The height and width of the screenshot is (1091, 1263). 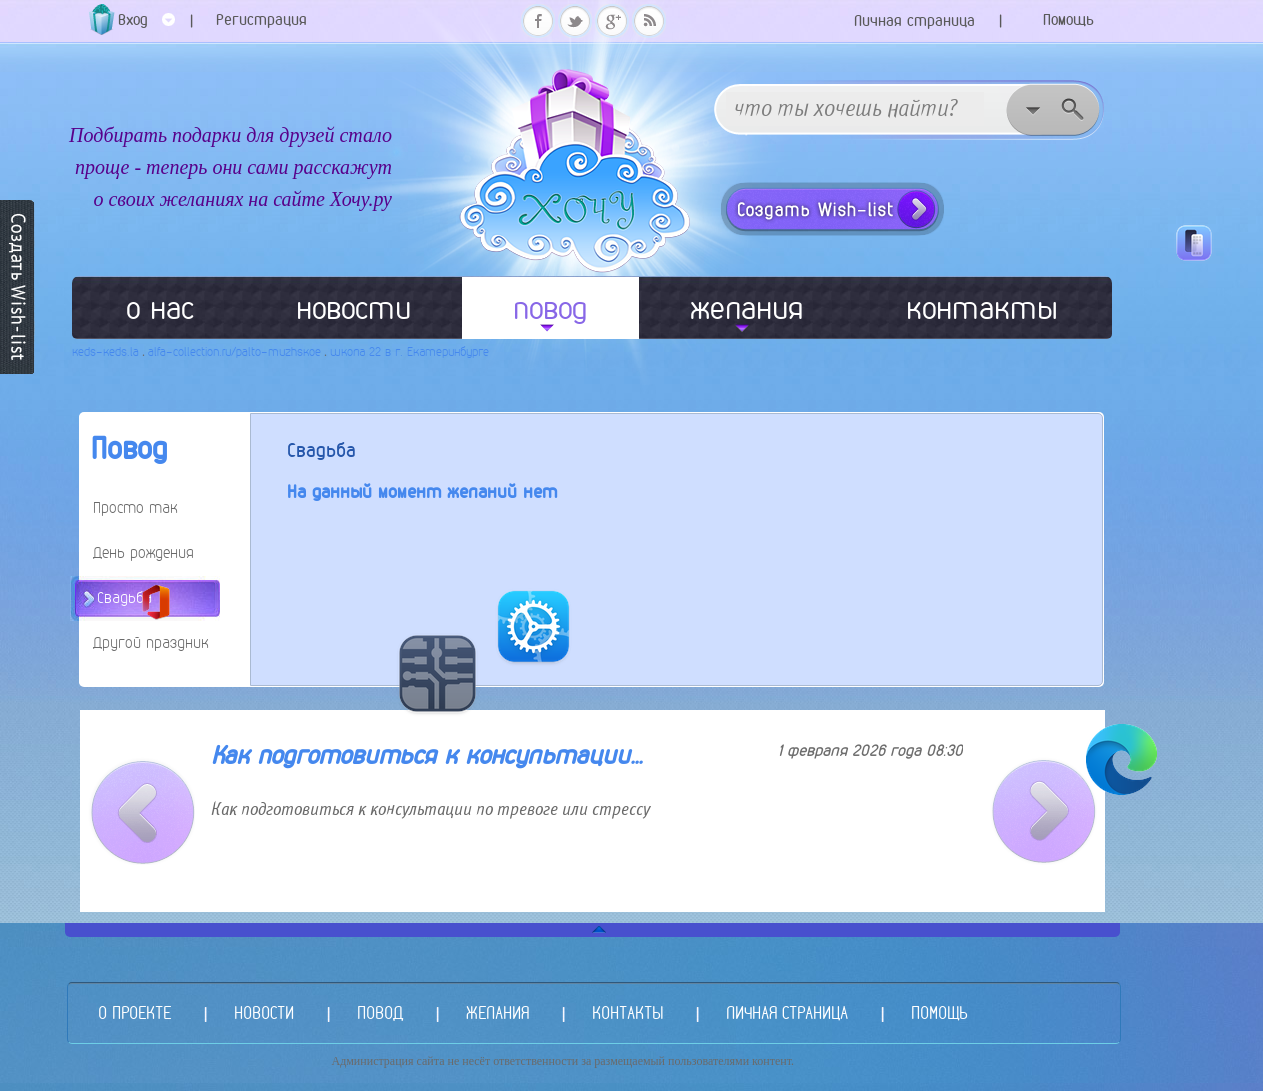 What do you see at coordinates (533, 626) in the screenshot?
I see `open software center or app store` at bounding box center [533, 626].